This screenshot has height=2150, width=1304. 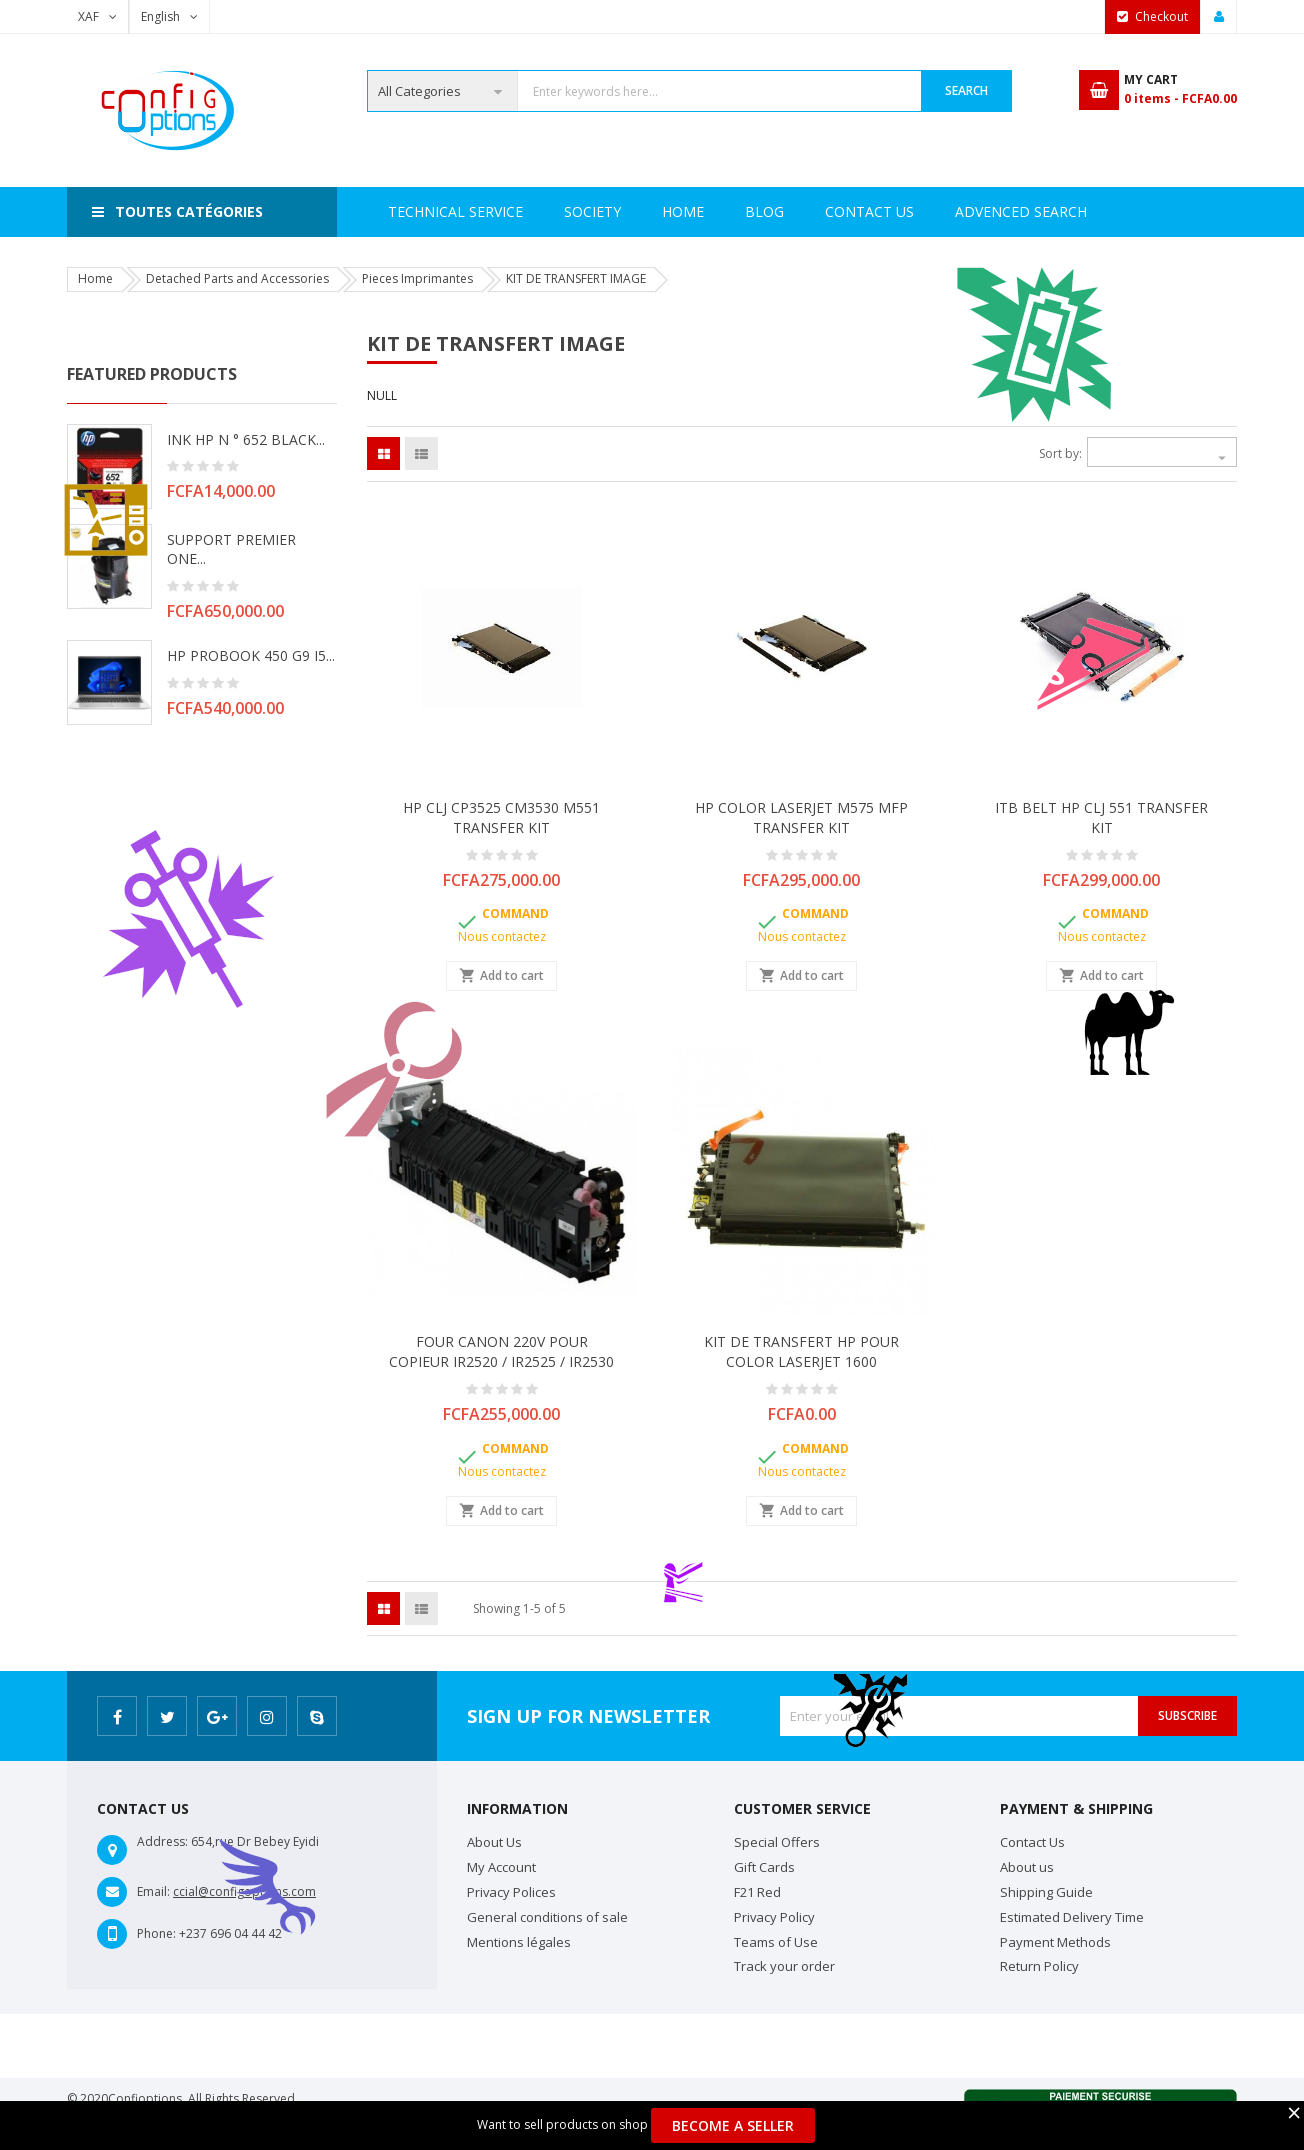 What do you see at coordinates (1033, 344) in the screenshot?
I see `boost or recharge energy` at bounding box center [1033, 344].